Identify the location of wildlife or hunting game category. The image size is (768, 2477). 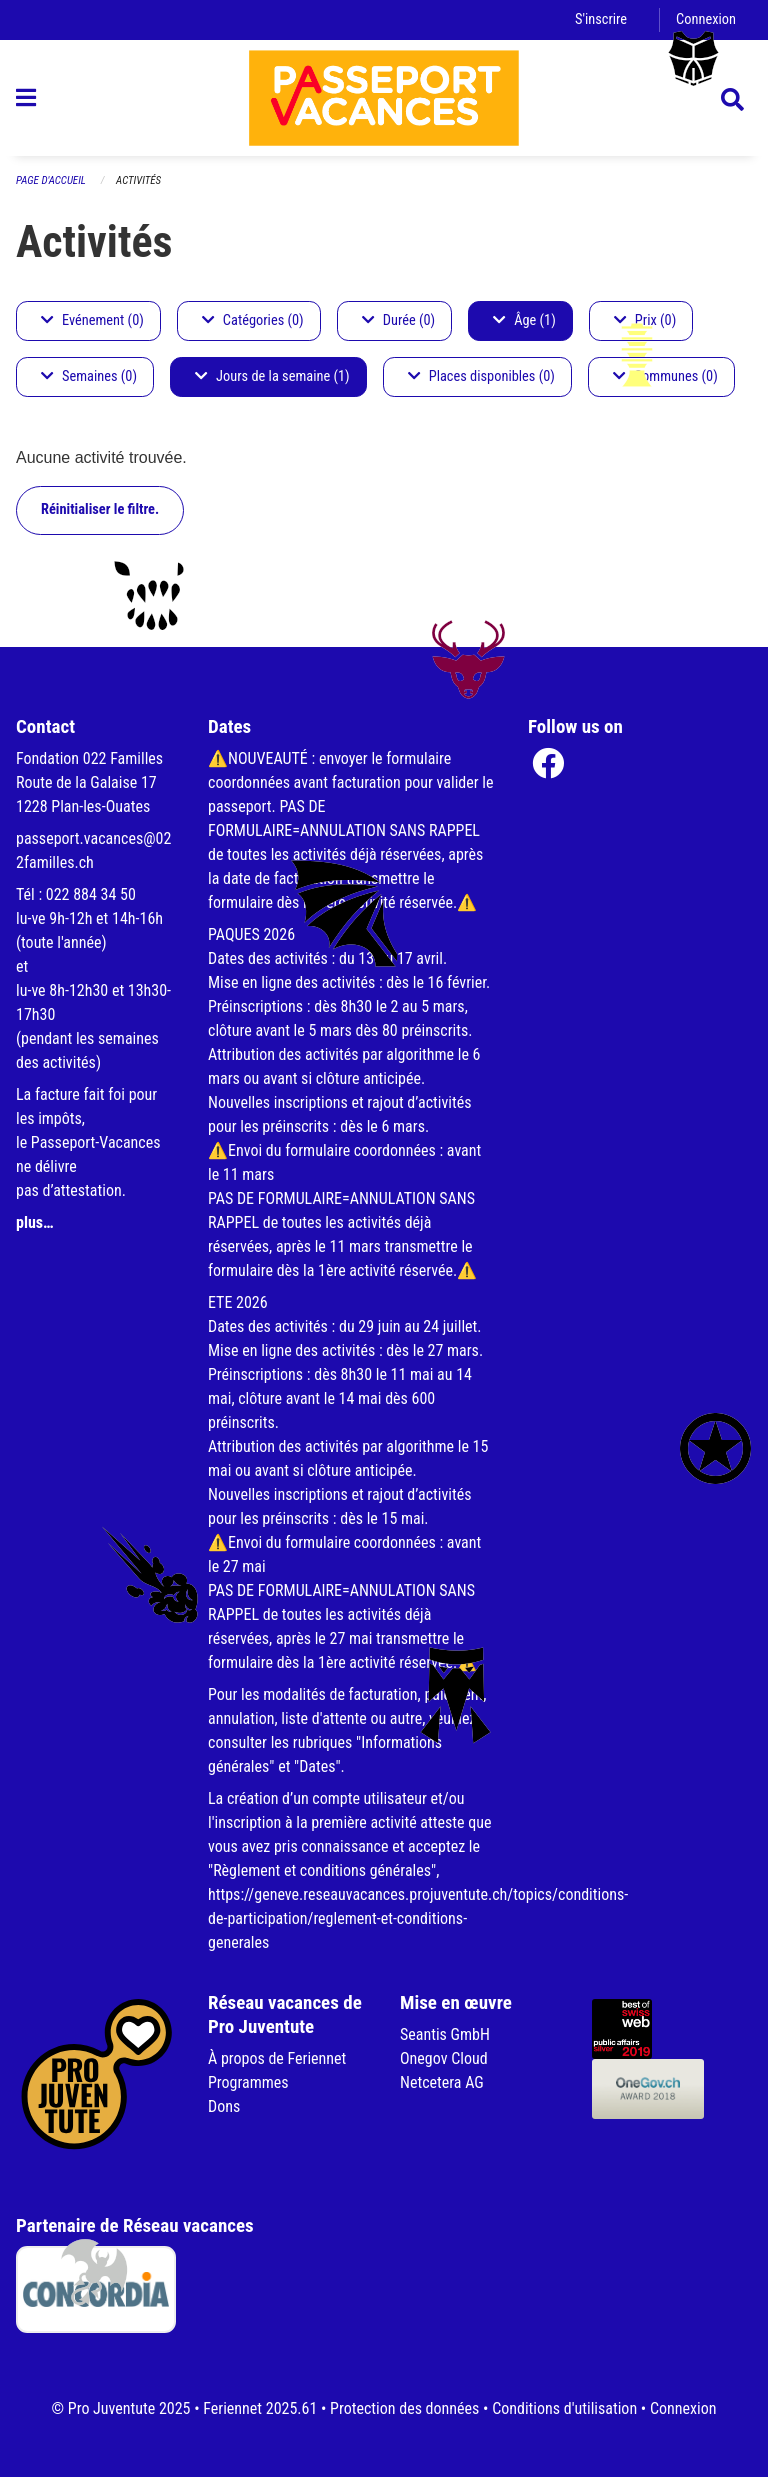
(468, 659).